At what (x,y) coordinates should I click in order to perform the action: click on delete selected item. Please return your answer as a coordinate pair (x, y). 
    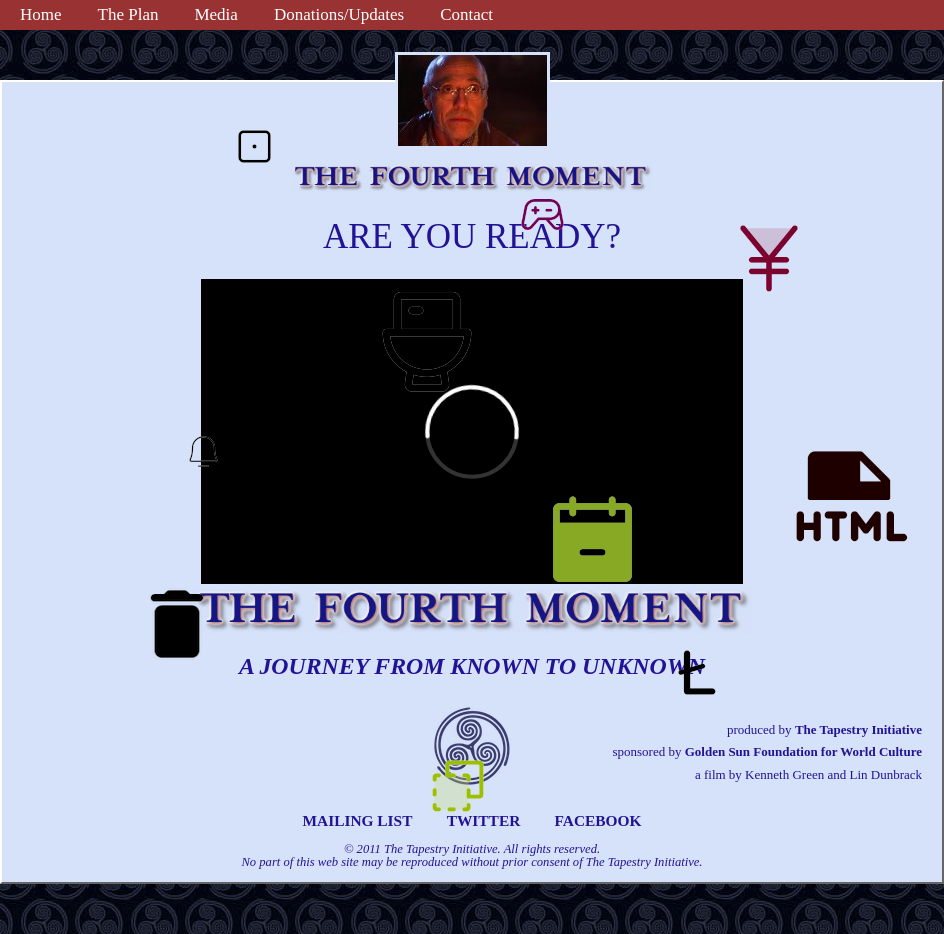
    Looking at the image, I should click on (177, 624).